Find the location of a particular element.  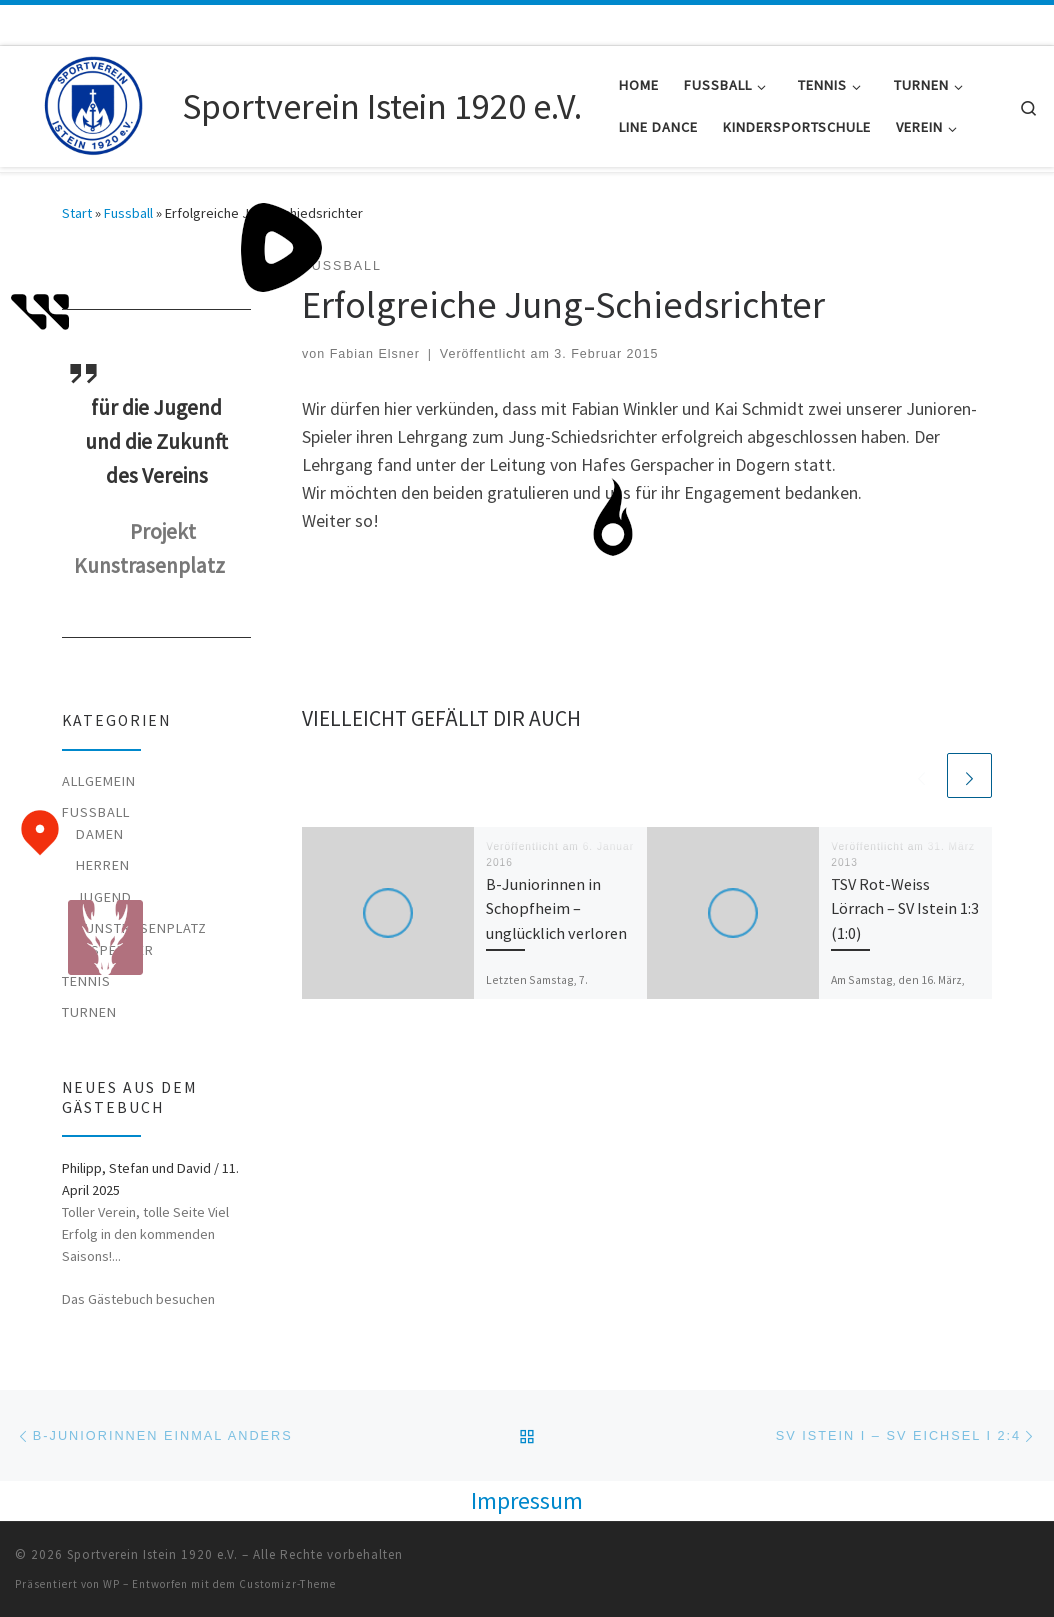

view location on map is located at coordinates (40, 831).